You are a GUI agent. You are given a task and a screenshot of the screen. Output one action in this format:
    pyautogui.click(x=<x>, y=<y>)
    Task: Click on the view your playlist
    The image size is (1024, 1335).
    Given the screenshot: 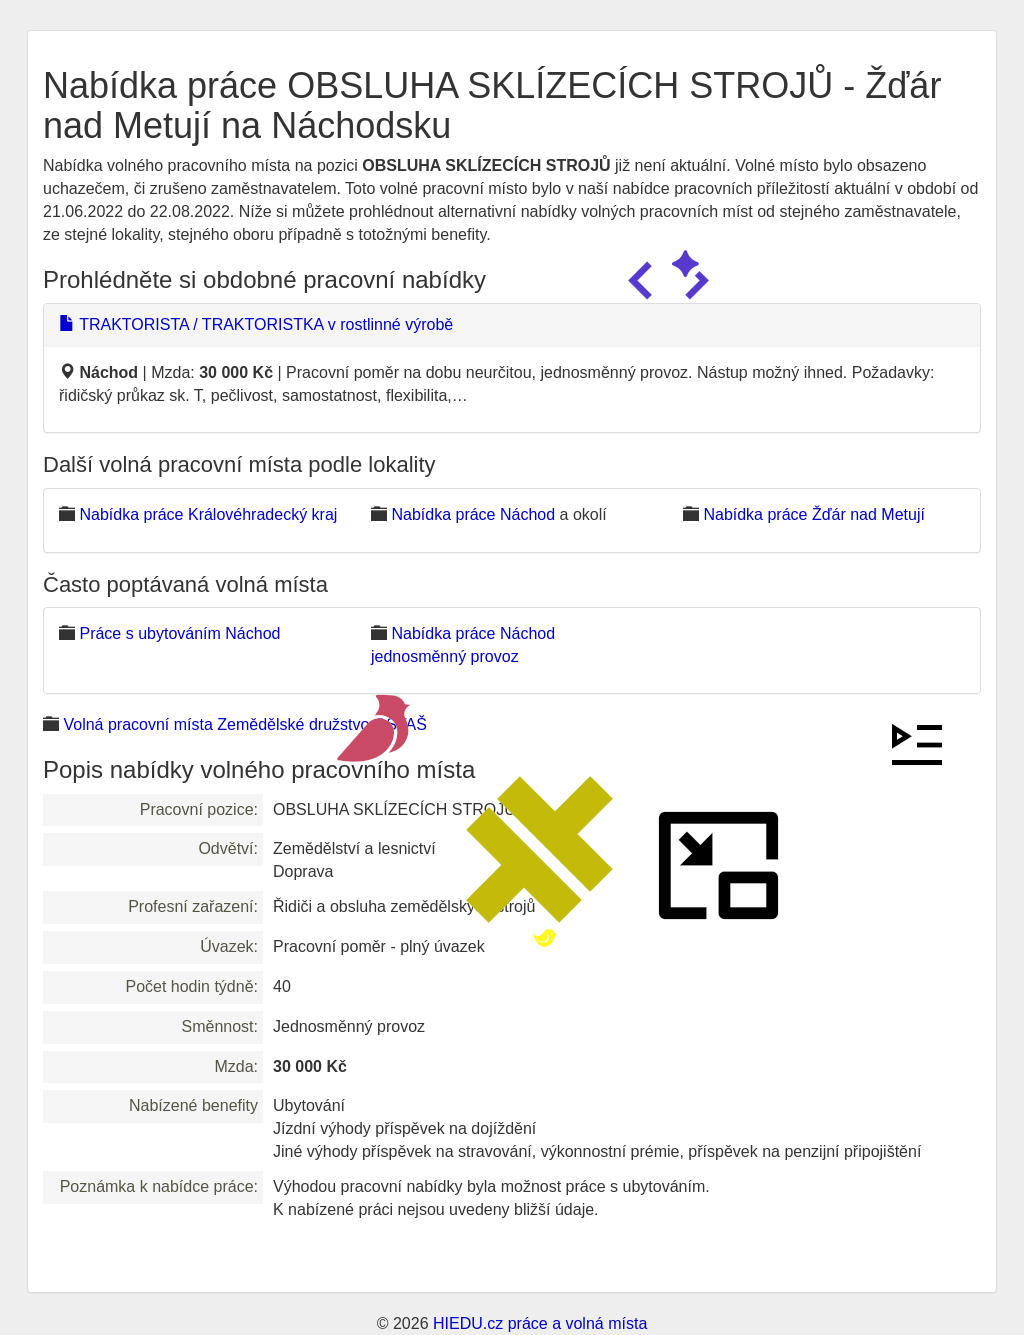 What is the action you would take?
    pyautogui.click(x=917, y=745)
    